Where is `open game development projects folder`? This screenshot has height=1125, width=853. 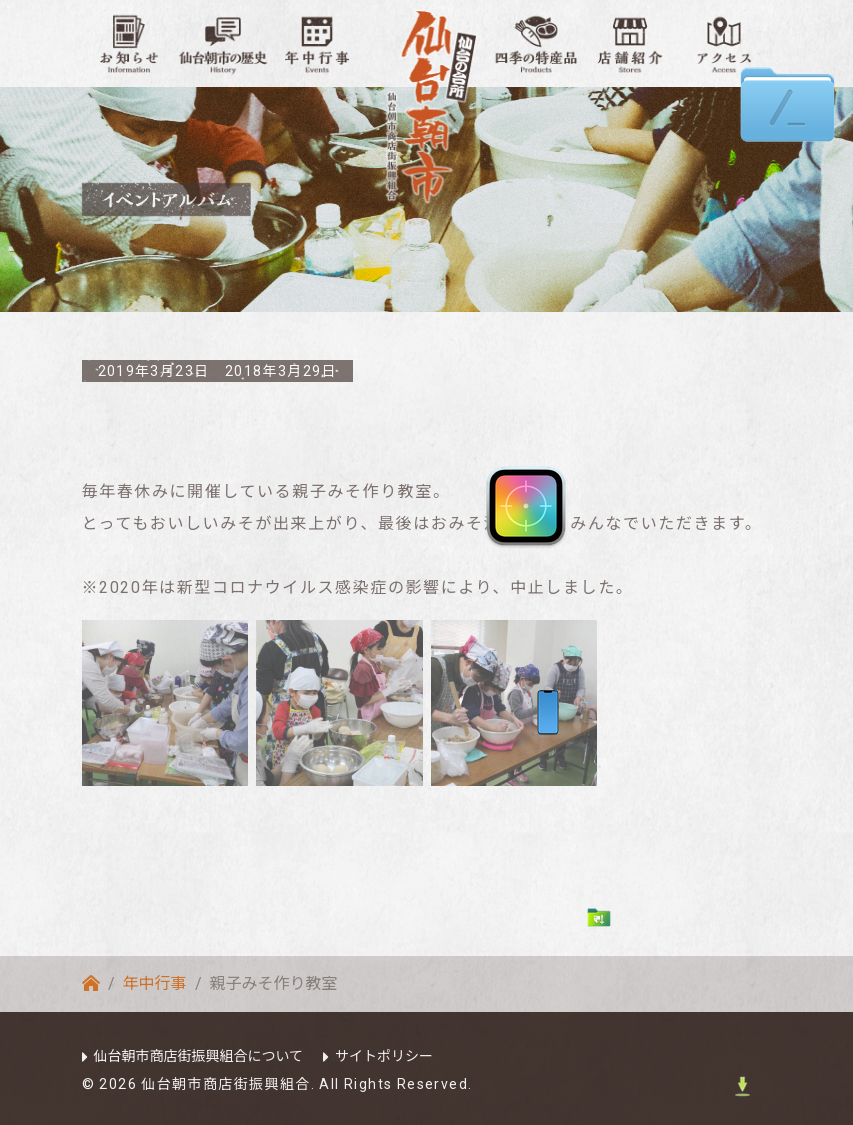
open game development projects folder is located at coordinates (599, 918).